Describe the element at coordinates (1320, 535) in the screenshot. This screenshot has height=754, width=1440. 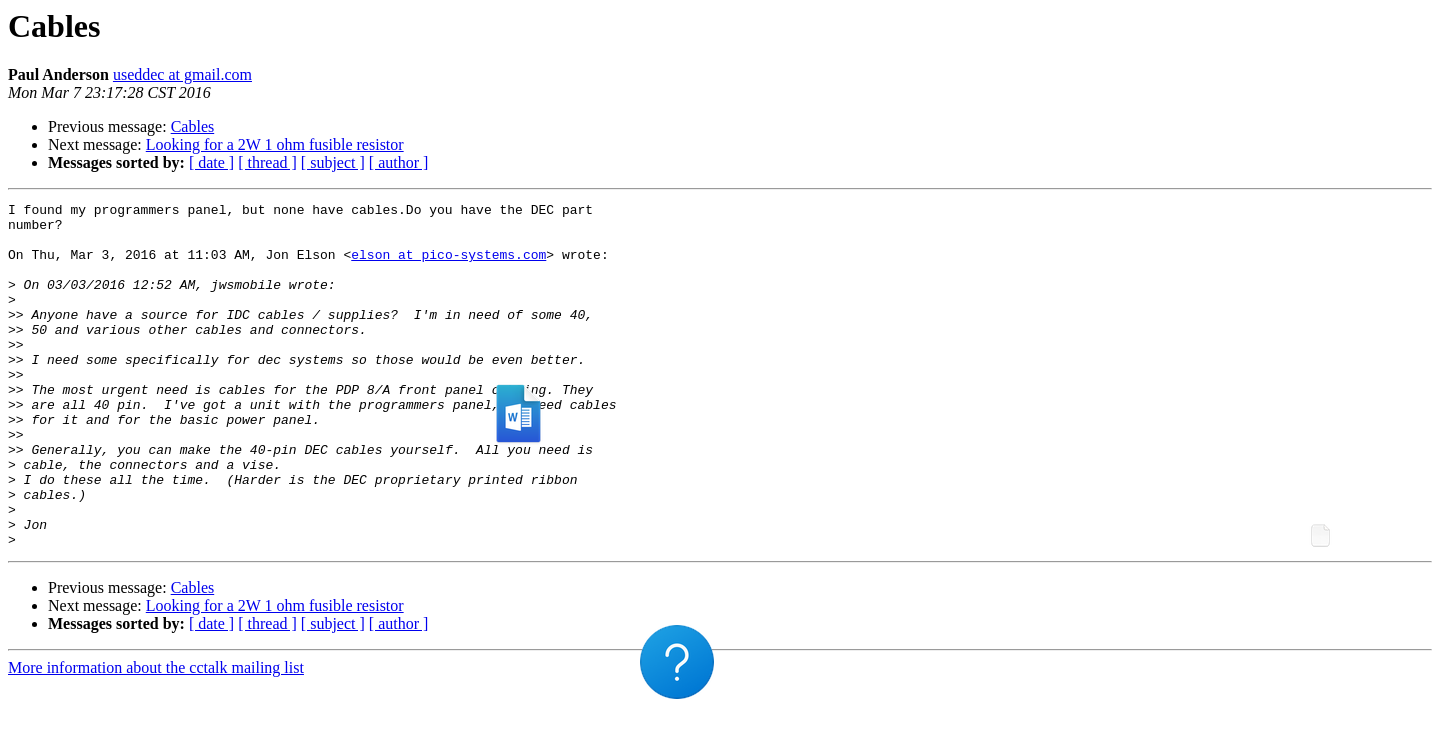
I see `indicates an empty or zero-byte file` at that location.